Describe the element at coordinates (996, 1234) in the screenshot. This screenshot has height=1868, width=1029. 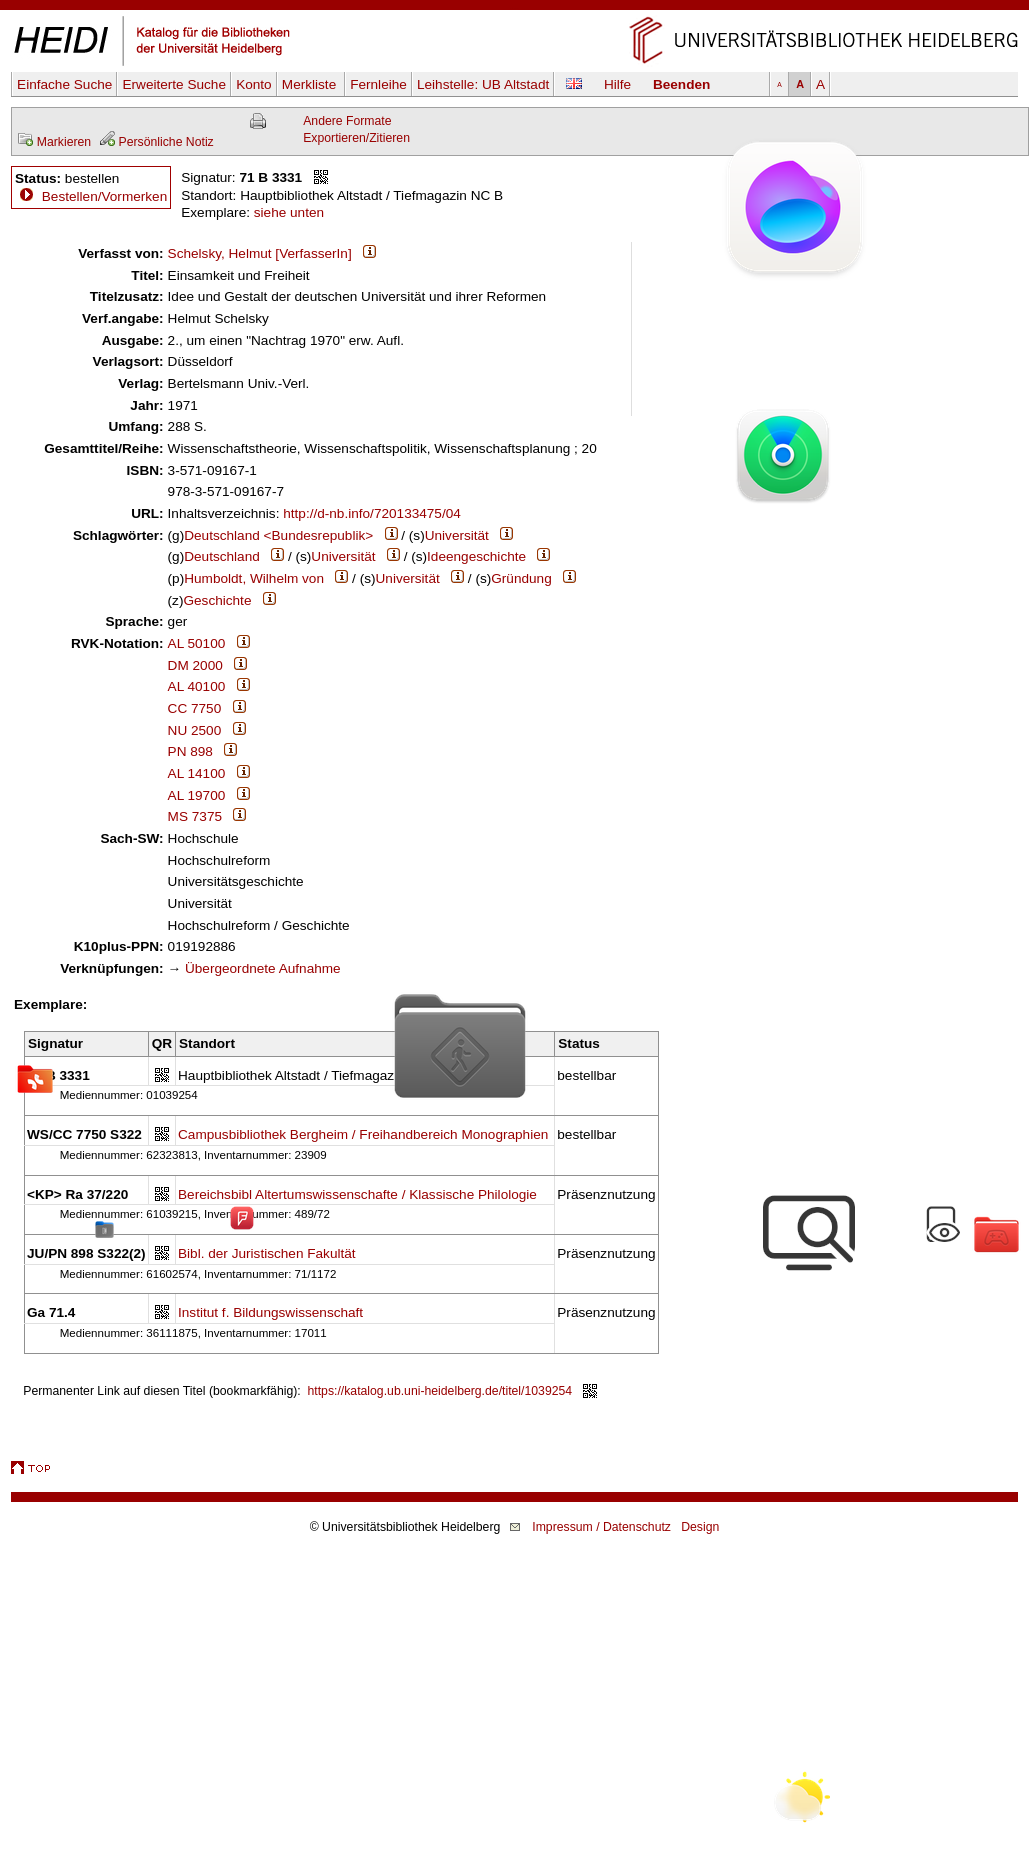
I see `open your games folder` at that location.